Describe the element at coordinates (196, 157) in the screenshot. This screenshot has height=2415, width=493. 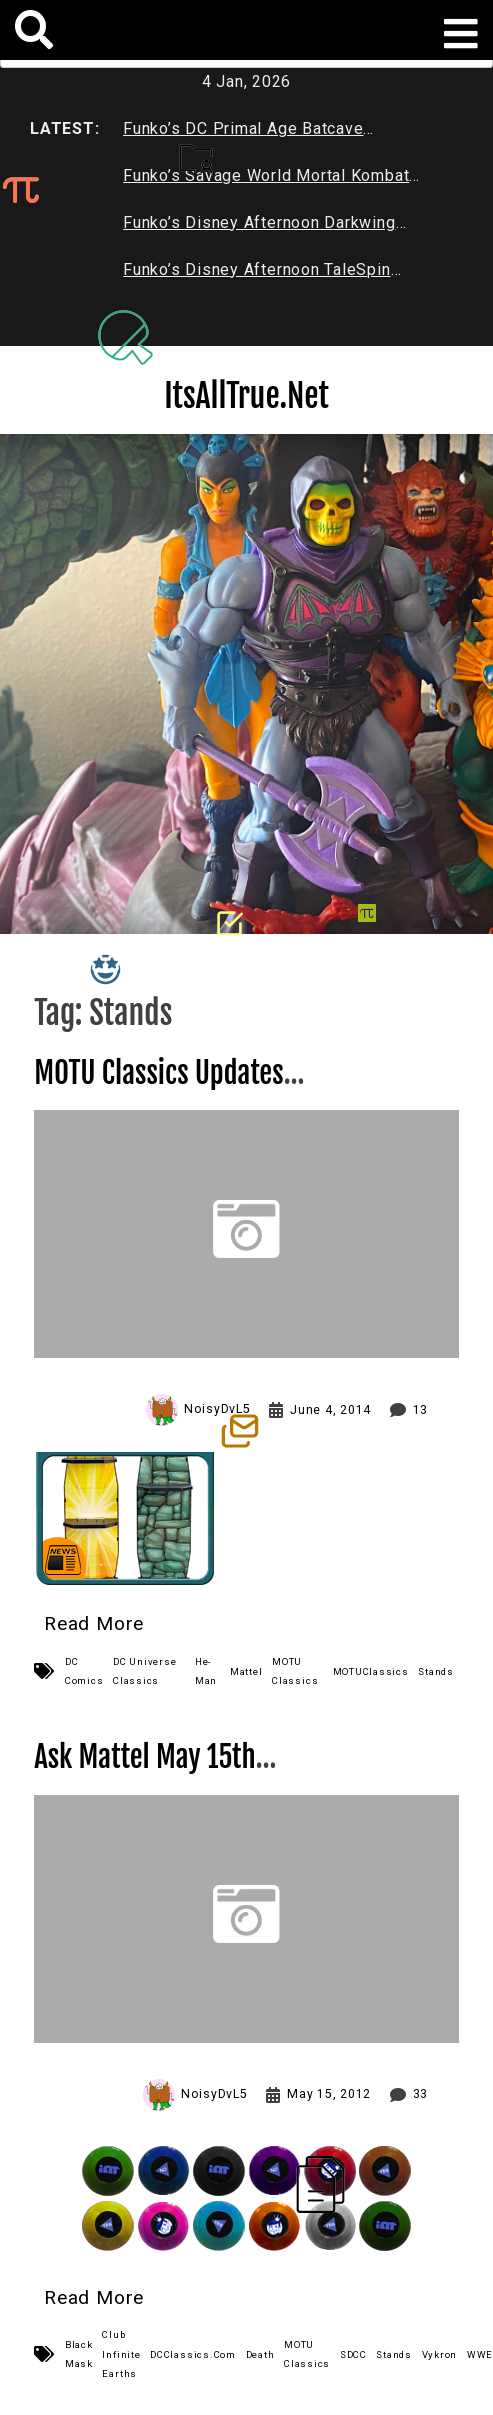
I see `access user-specific files or personal folder` at that location.